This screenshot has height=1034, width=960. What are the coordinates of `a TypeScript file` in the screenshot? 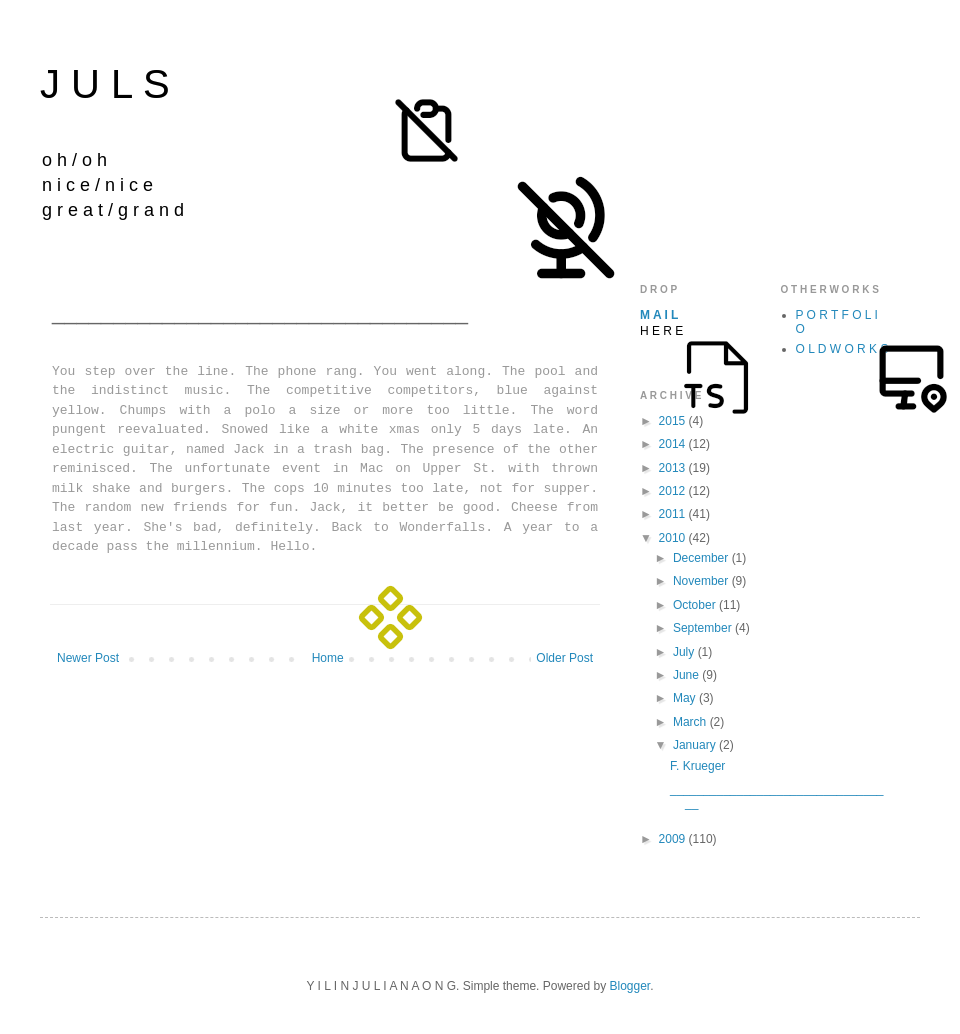 It's located at (717, 377).